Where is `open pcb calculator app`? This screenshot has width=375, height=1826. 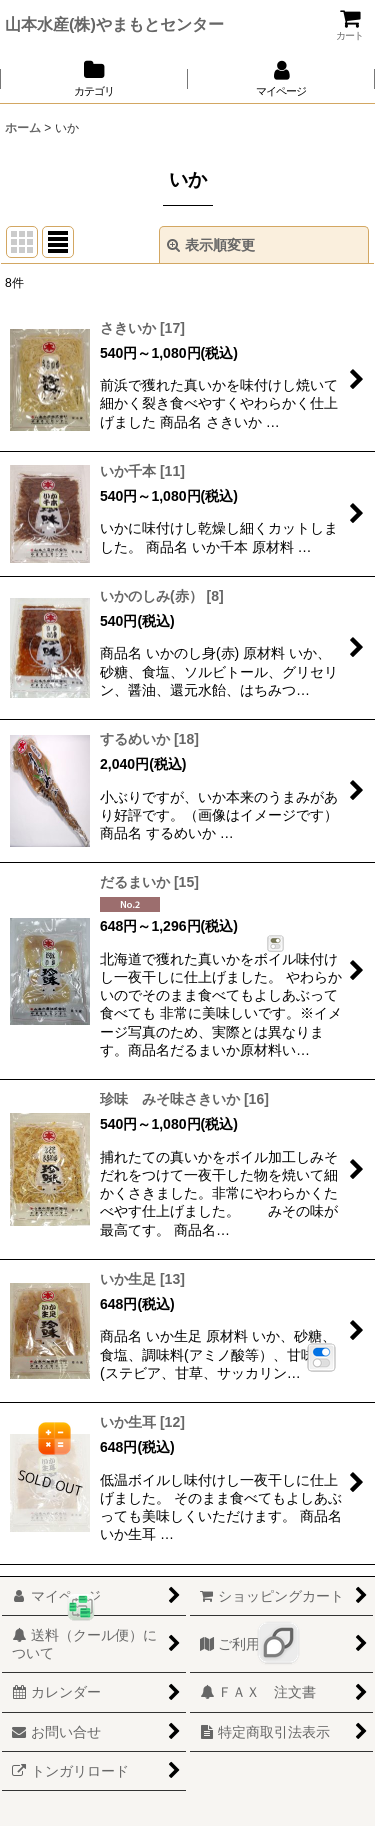 open pcb calculator app is located at coordinates (54, 1438).